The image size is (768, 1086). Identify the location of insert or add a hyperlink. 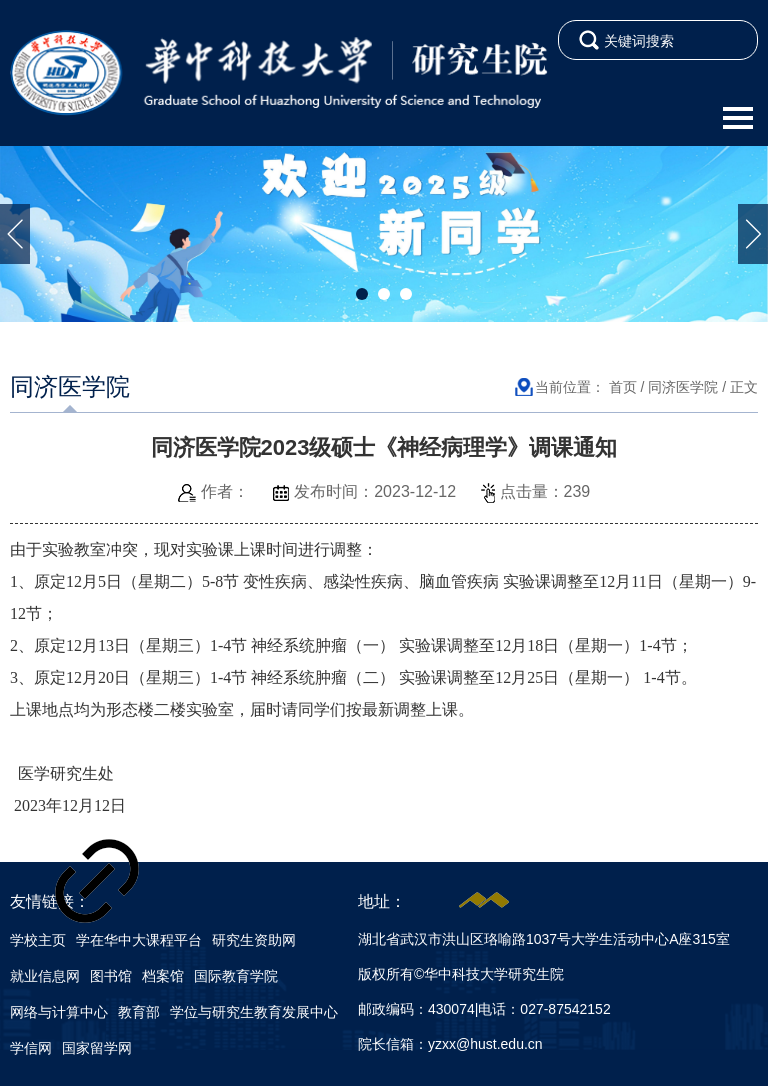
(97, 881).